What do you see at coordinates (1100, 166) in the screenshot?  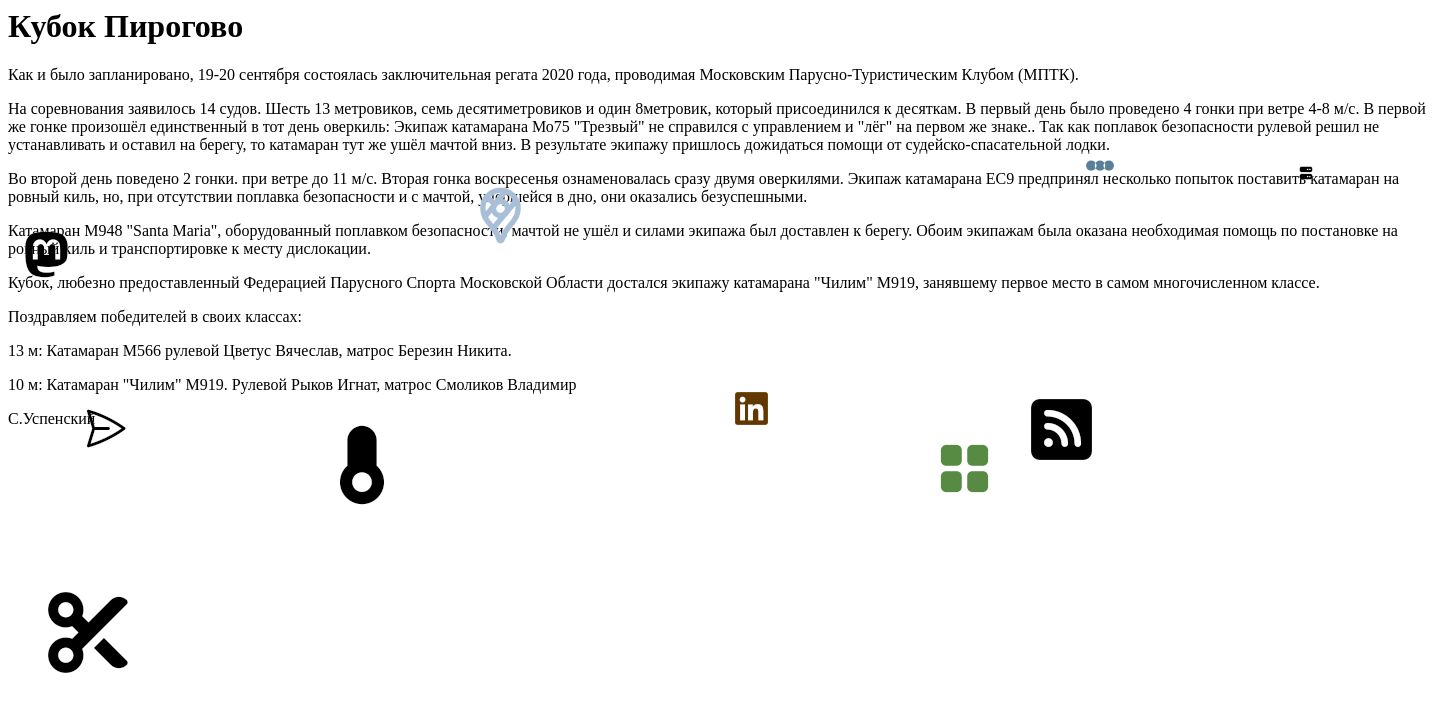 I see `open letterboxd app` at bounding box center [1100, 166].